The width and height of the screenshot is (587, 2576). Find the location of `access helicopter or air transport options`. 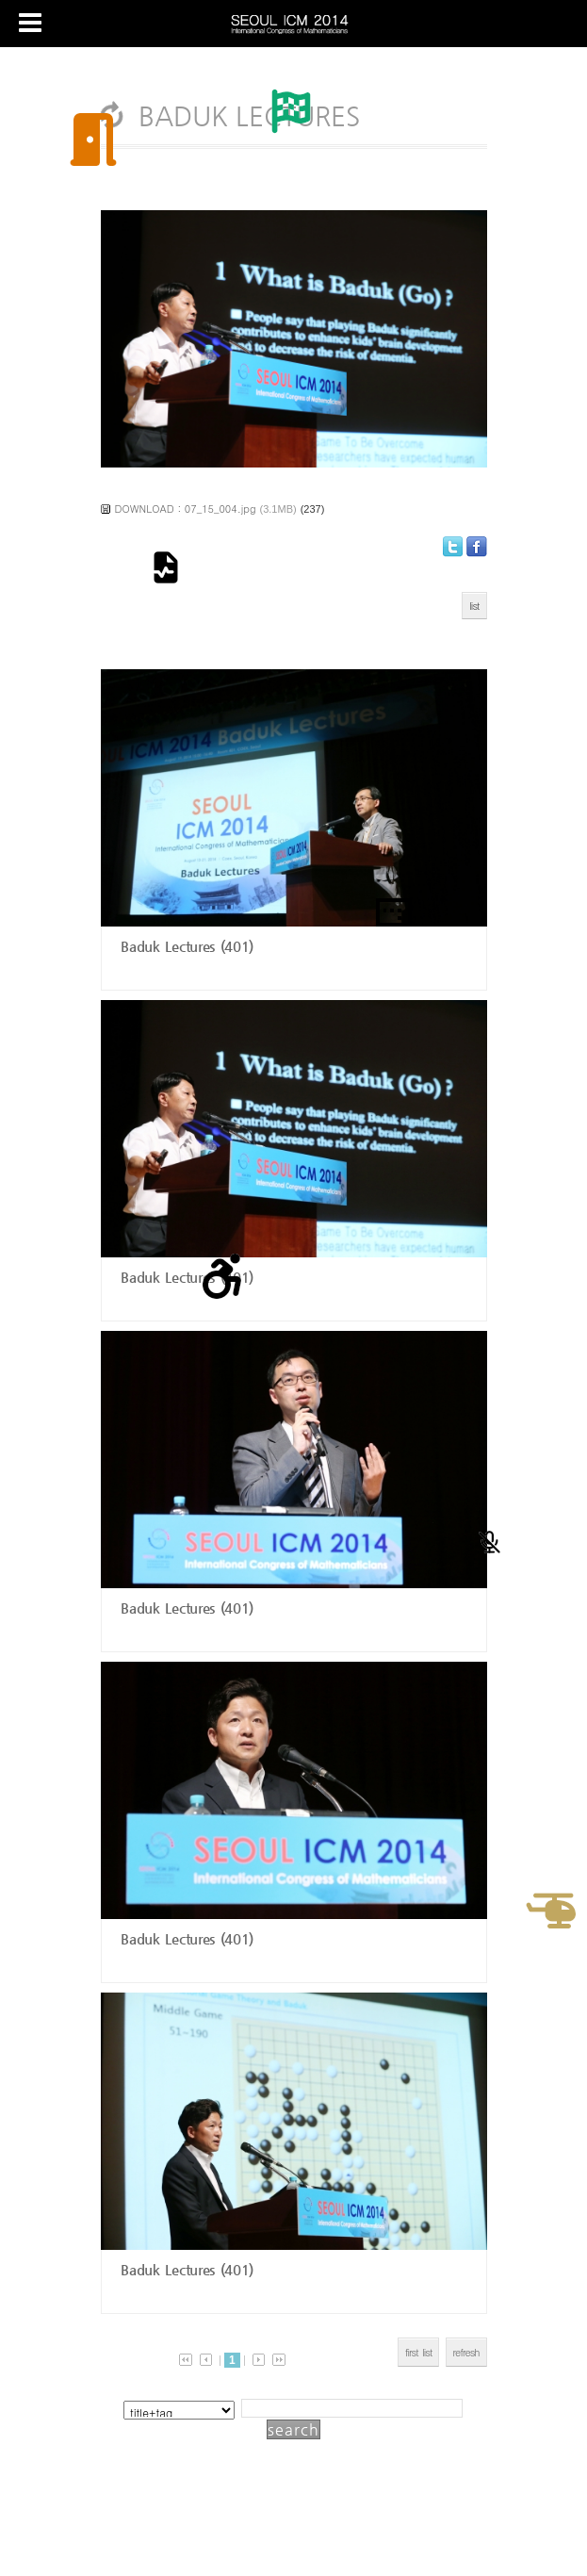

access helicopter or air transport options is located at coordinates (552, 1910).